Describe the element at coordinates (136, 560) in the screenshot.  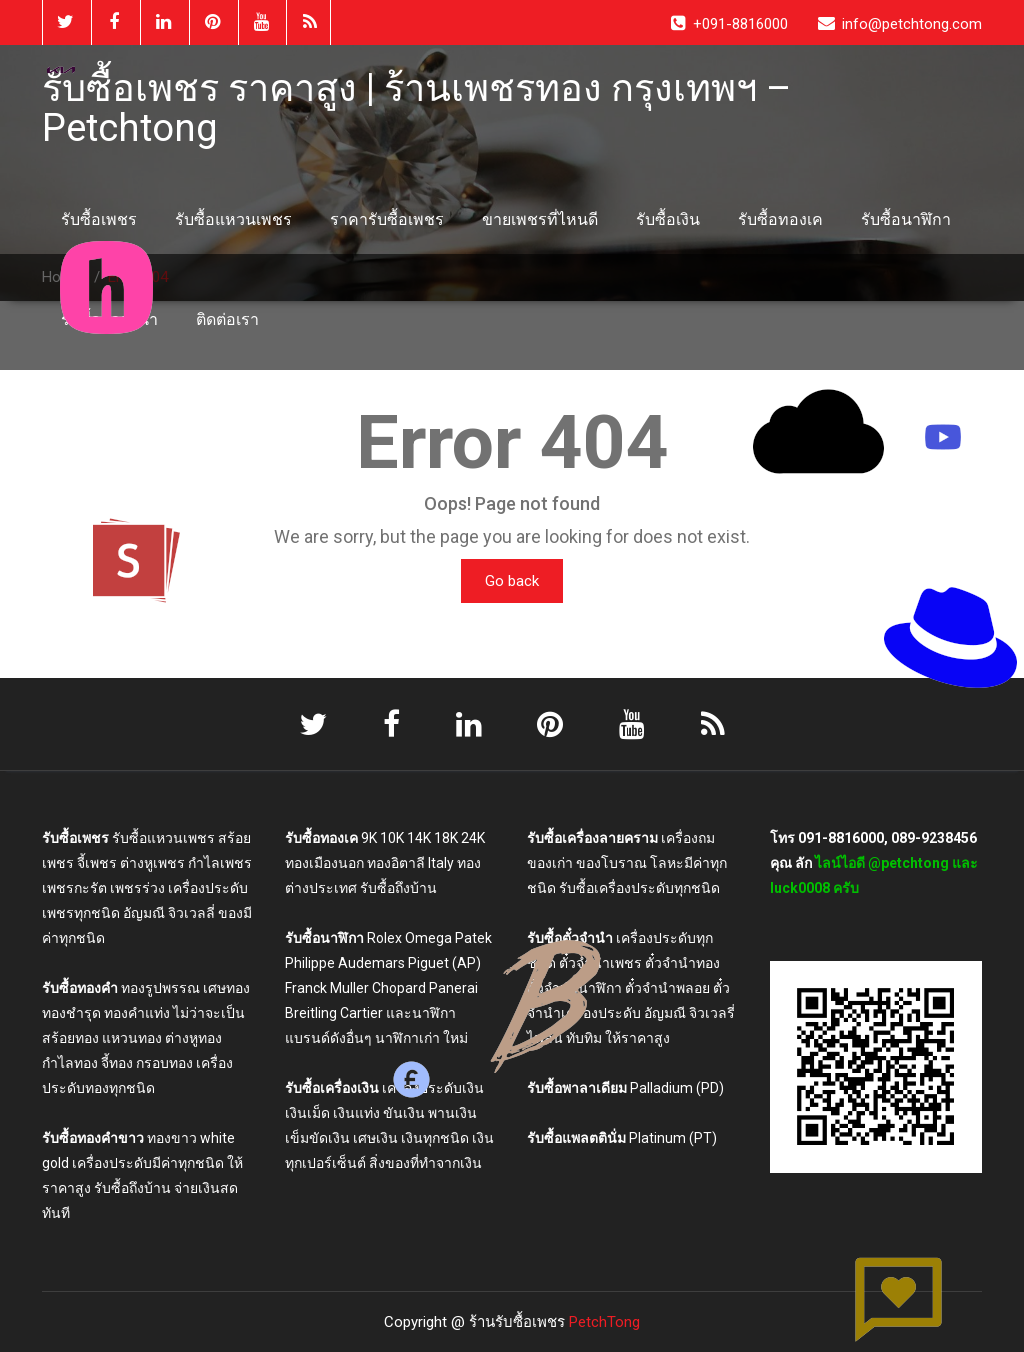
I see `open slides presentation app` at that location.